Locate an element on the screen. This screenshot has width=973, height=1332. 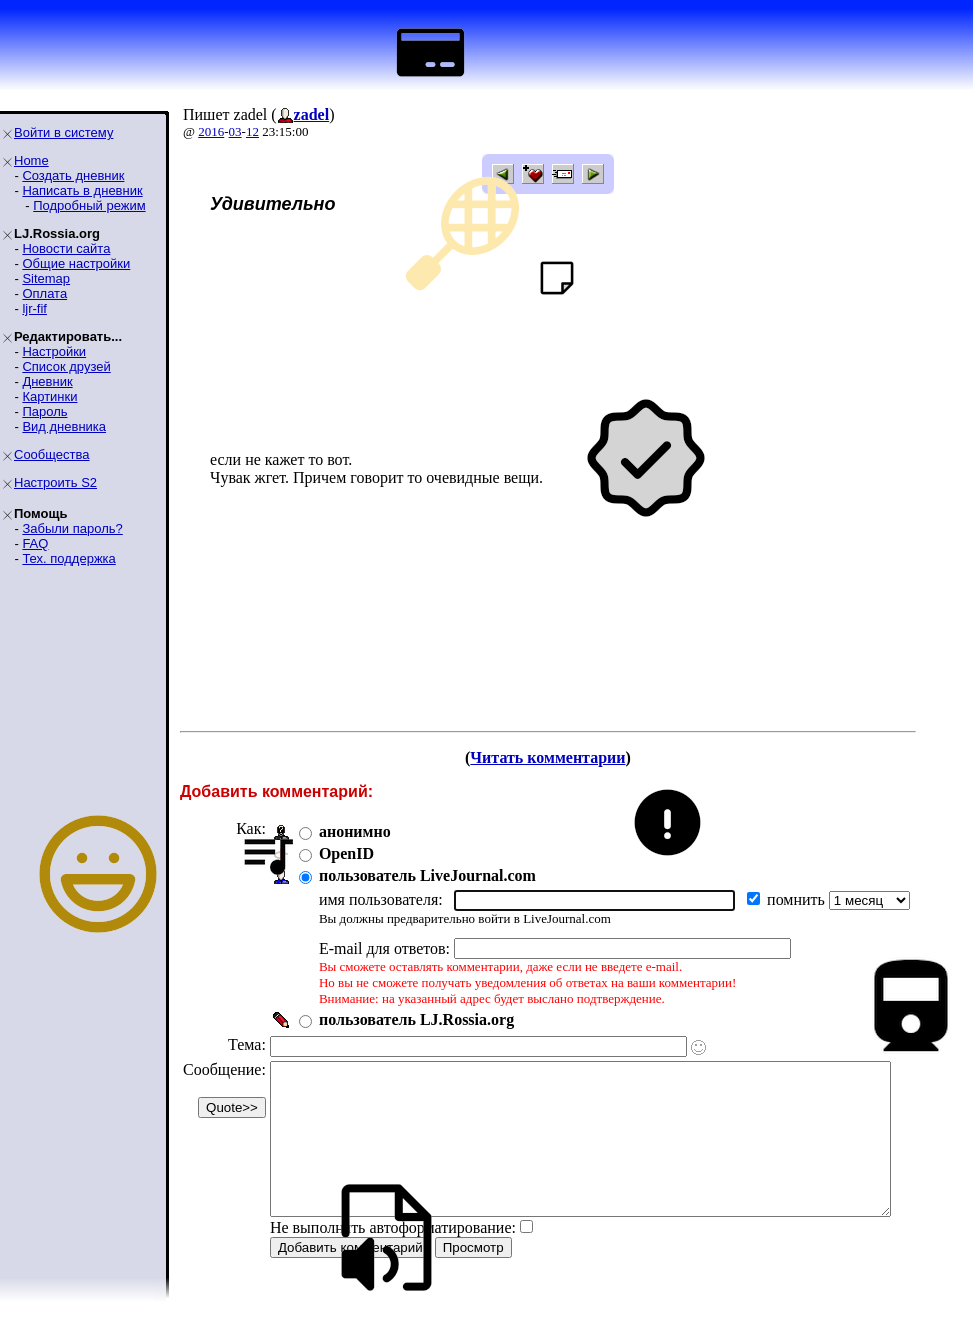
view music queue or playlist is located at coordinates (267, 854).